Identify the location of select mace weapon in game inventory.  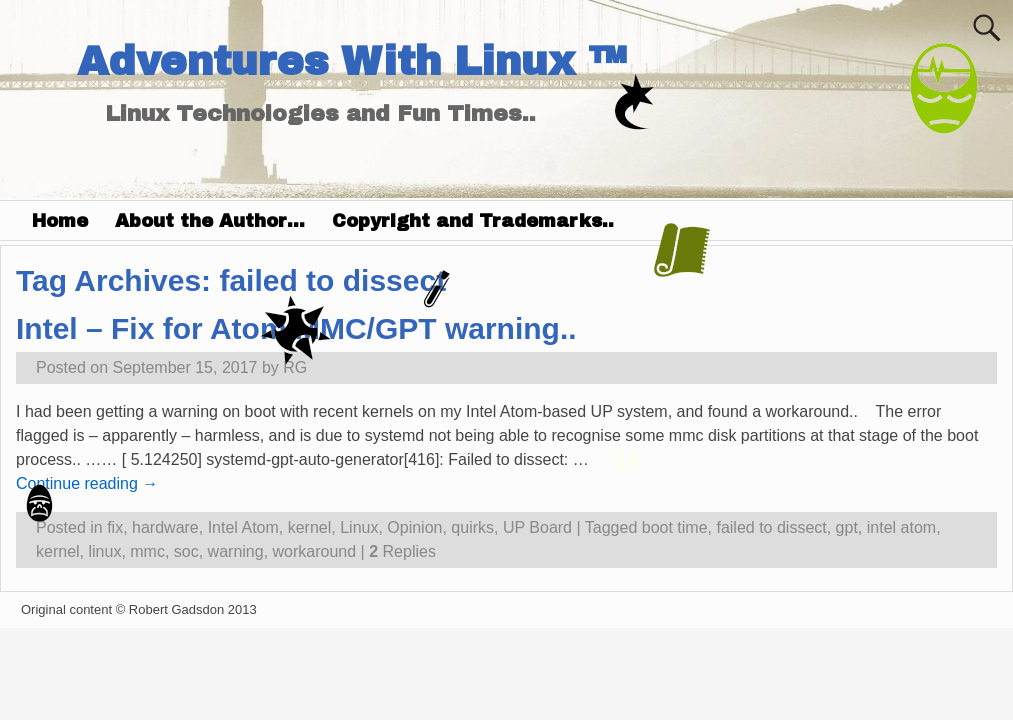
(295, 330).